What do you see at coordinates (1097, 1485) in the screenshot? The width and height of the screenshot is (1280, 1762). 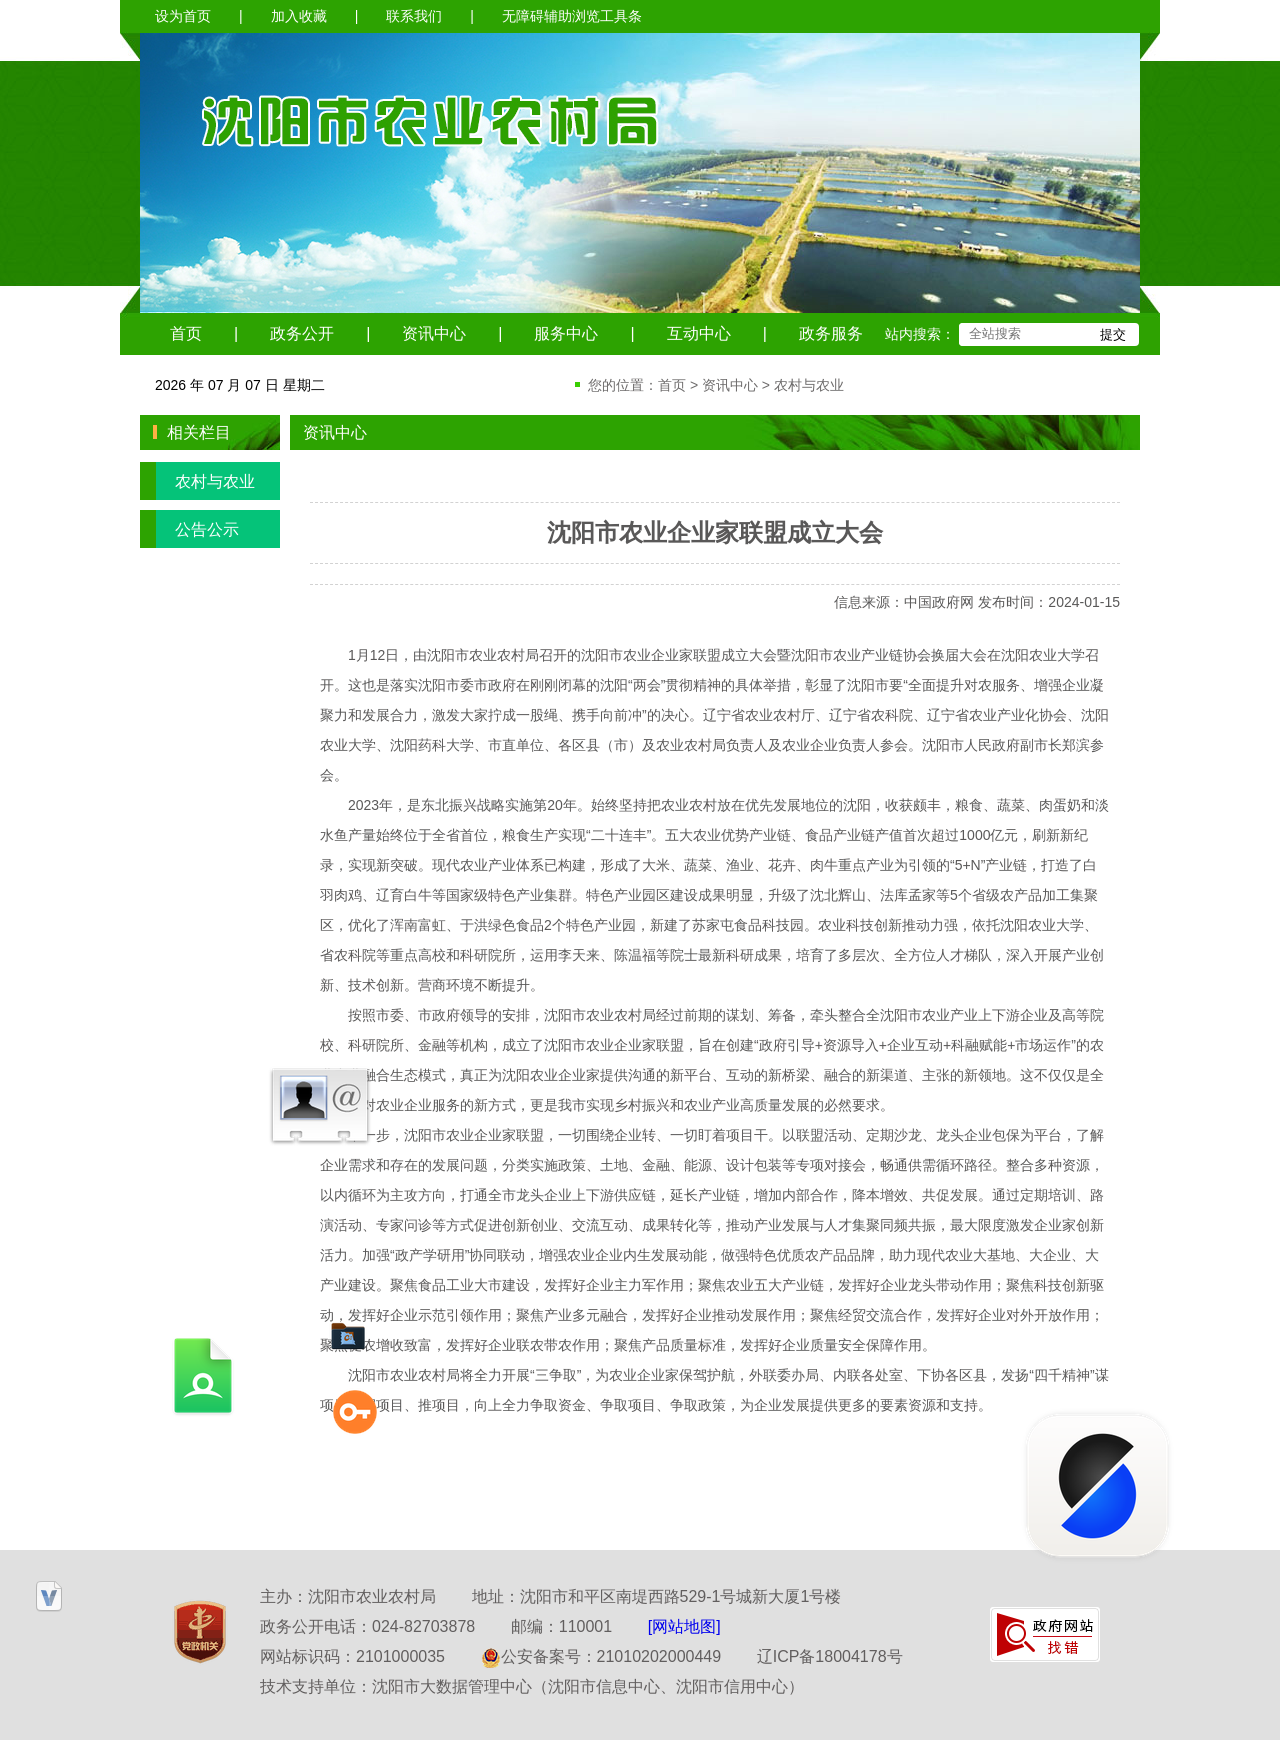 I see `open SuperSlicer 3D printing slicer application` at bounding box center [1097, 1485].